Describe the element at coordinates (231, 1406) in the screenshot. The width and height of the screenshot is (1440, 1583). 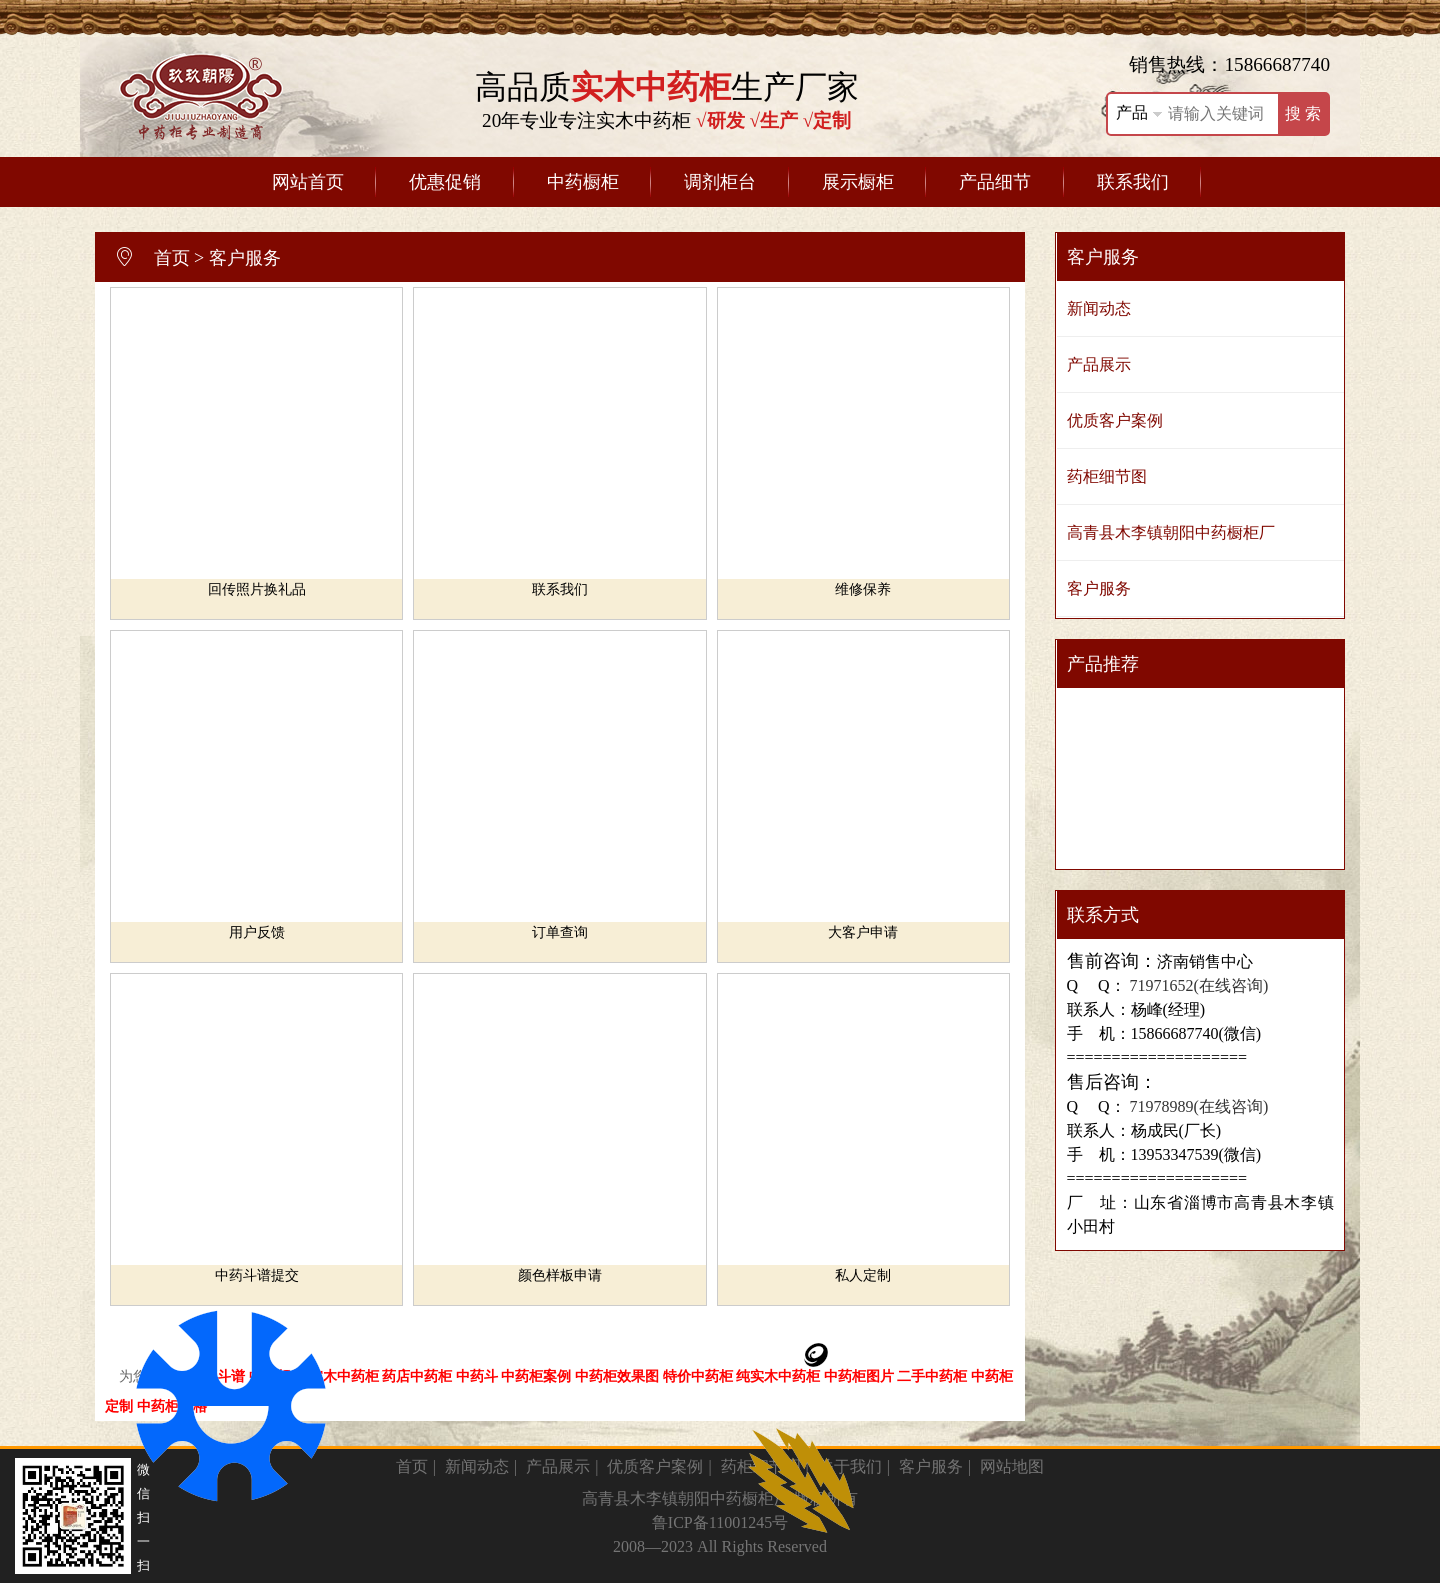
I see `decorative abstract game element or badge` at that location.